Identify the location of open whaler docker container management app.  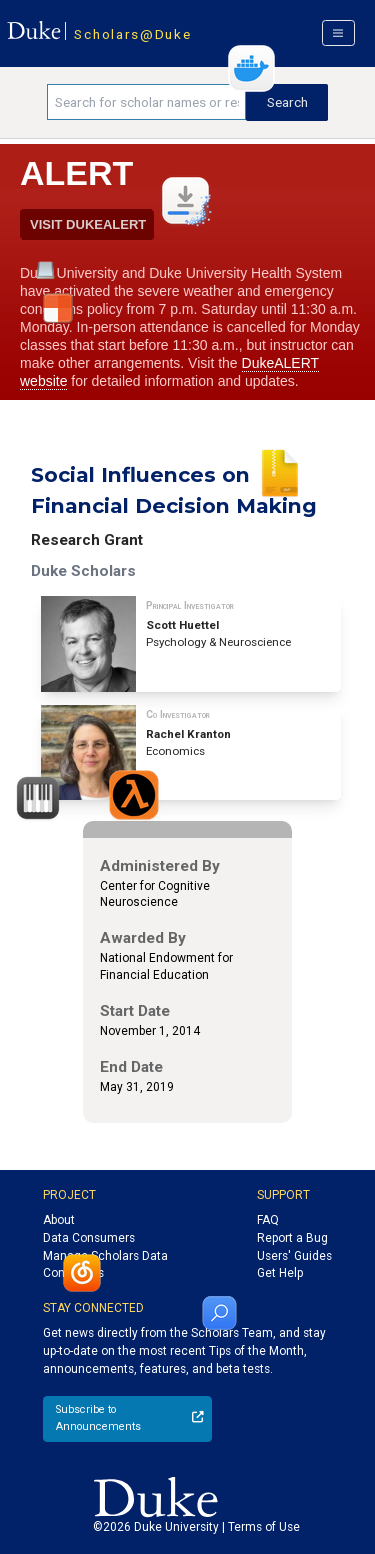
(251, 67).